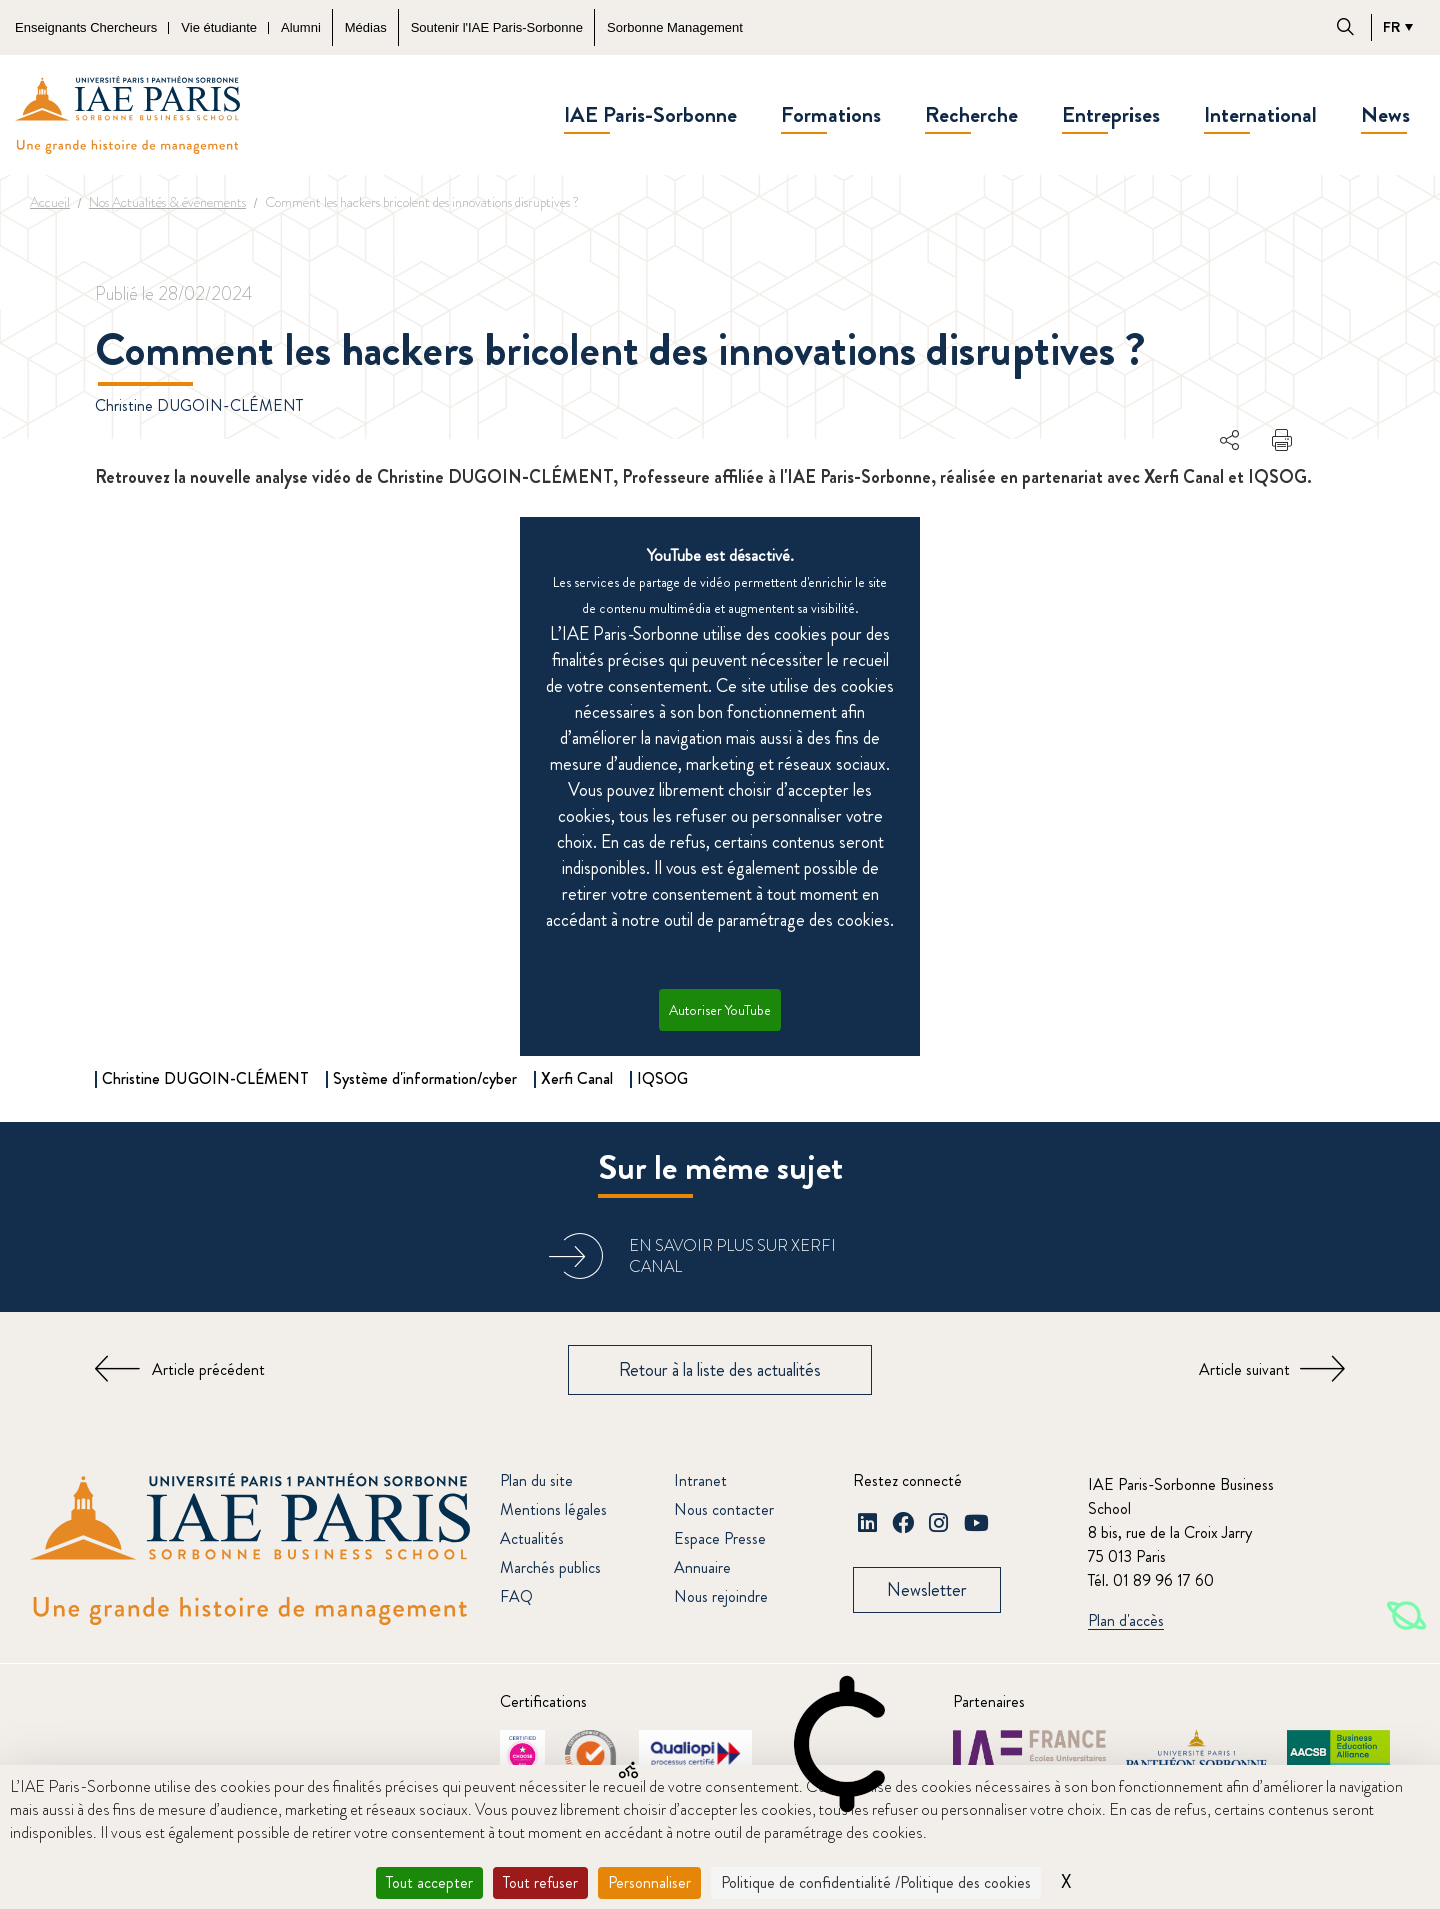 This screenshot has height=1909, width=1440. What do you see at coordinates (847, 1744) in the screenshot?
I see `indicates cent currency or small monetary value` at bounding box center [847, 1744].